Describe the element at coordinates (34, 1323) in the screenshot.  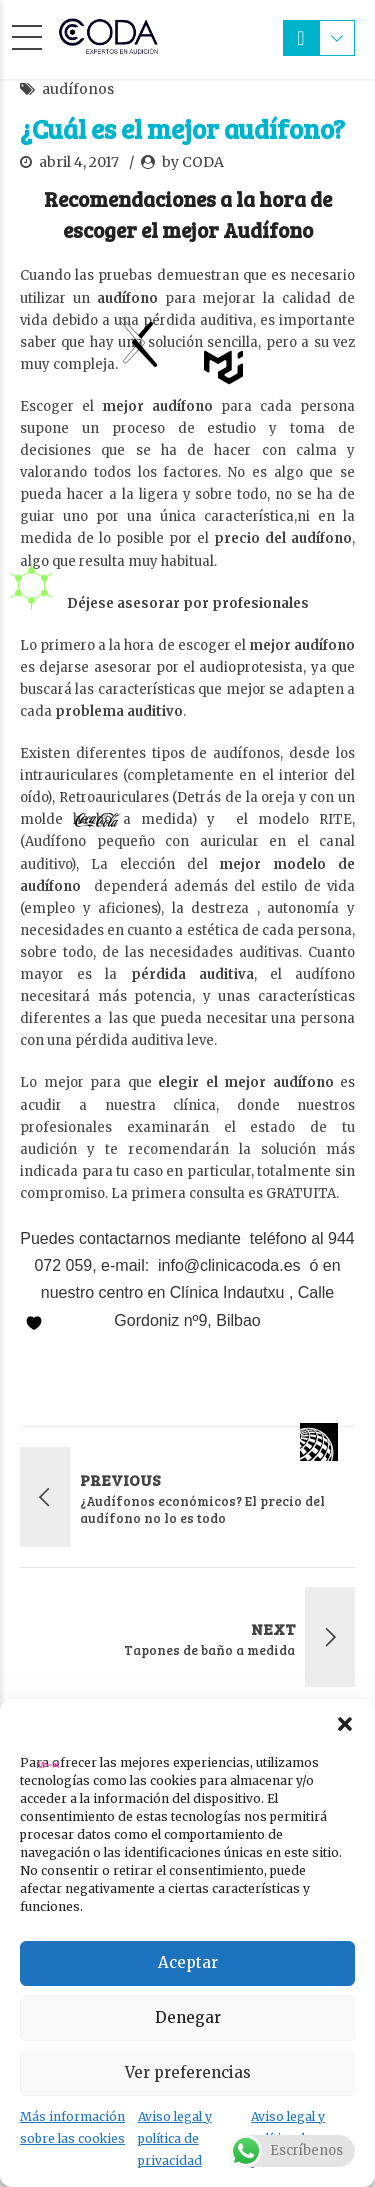
I see `add to favorites` at that location.